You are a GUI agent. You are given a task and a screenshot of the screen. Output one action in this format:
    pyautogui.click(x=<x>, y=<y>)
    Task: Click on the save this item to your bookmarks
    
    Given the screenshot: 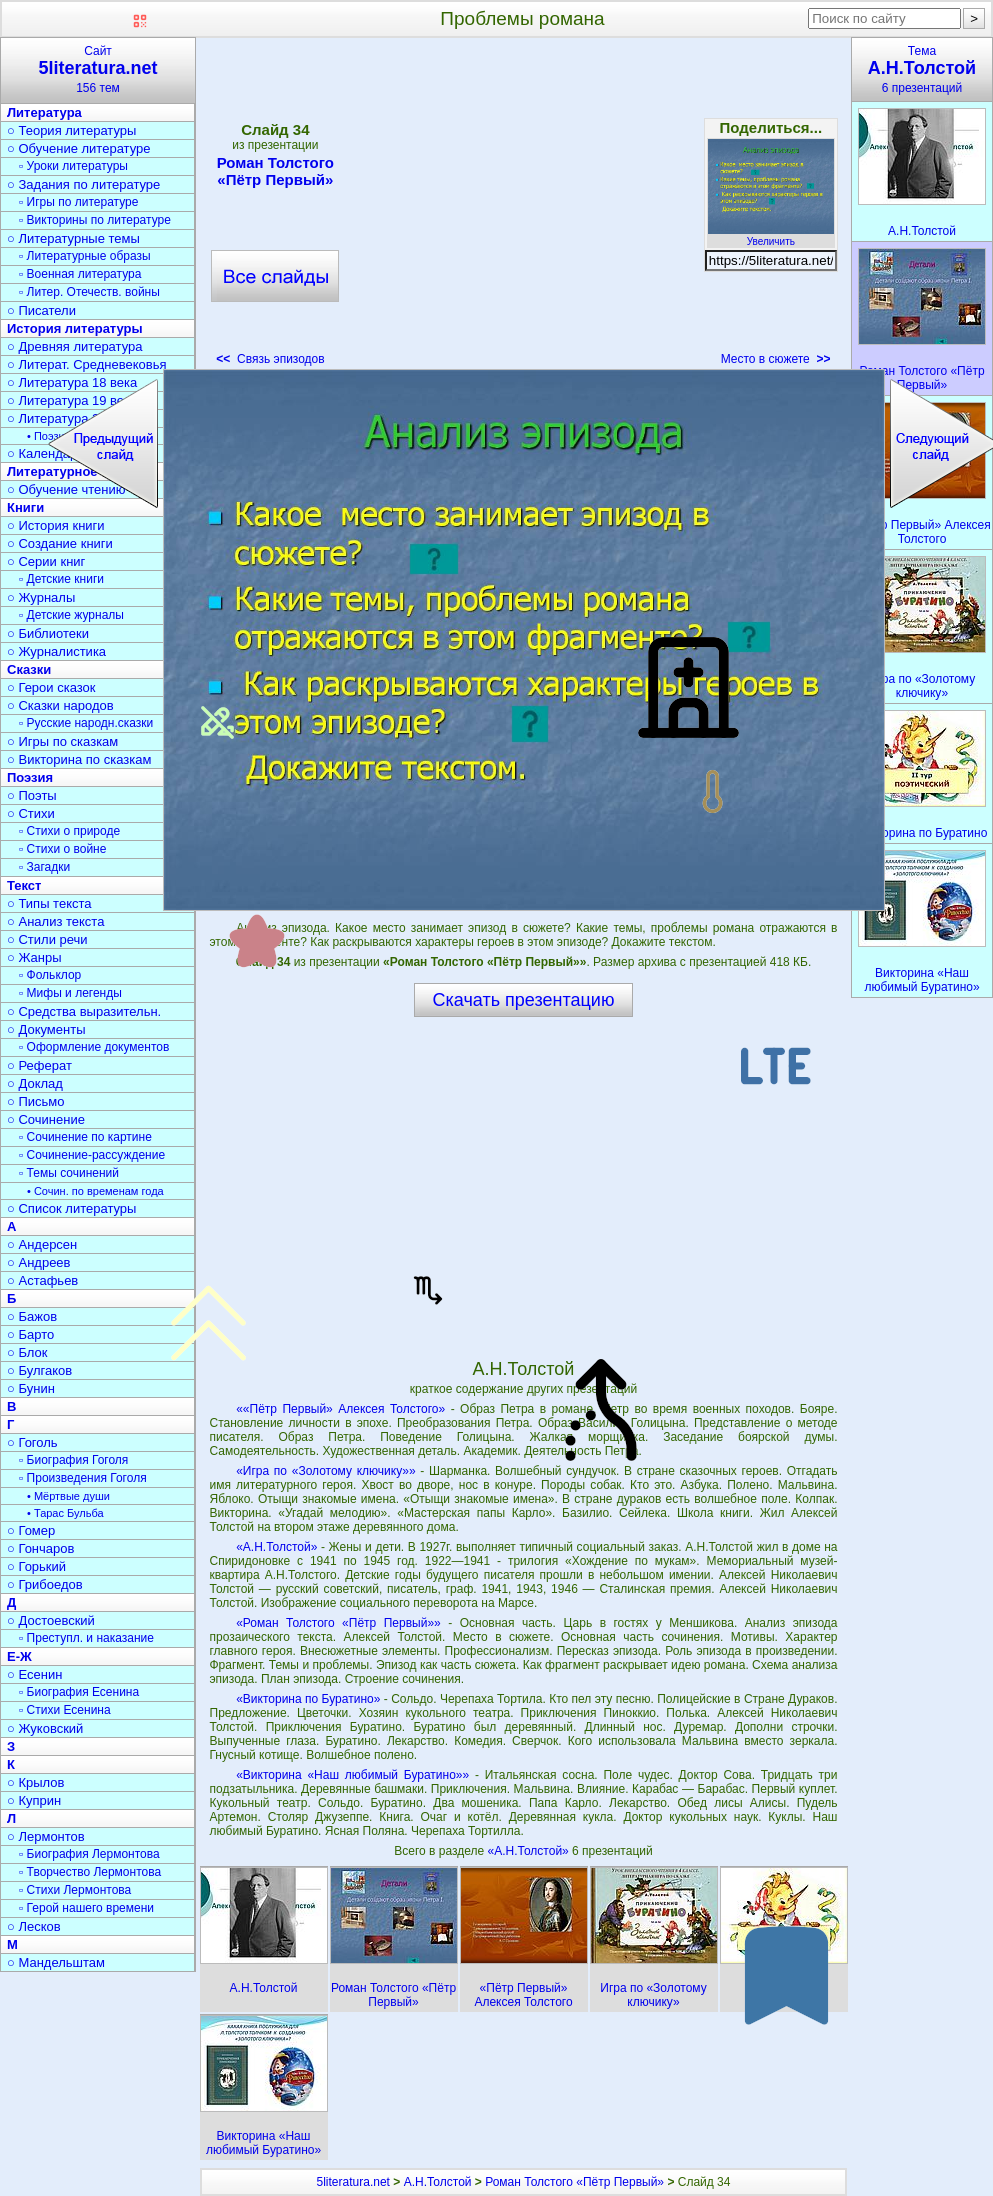 What is the action you would take?
    pyautogui.click(x=786, y=1975)
    